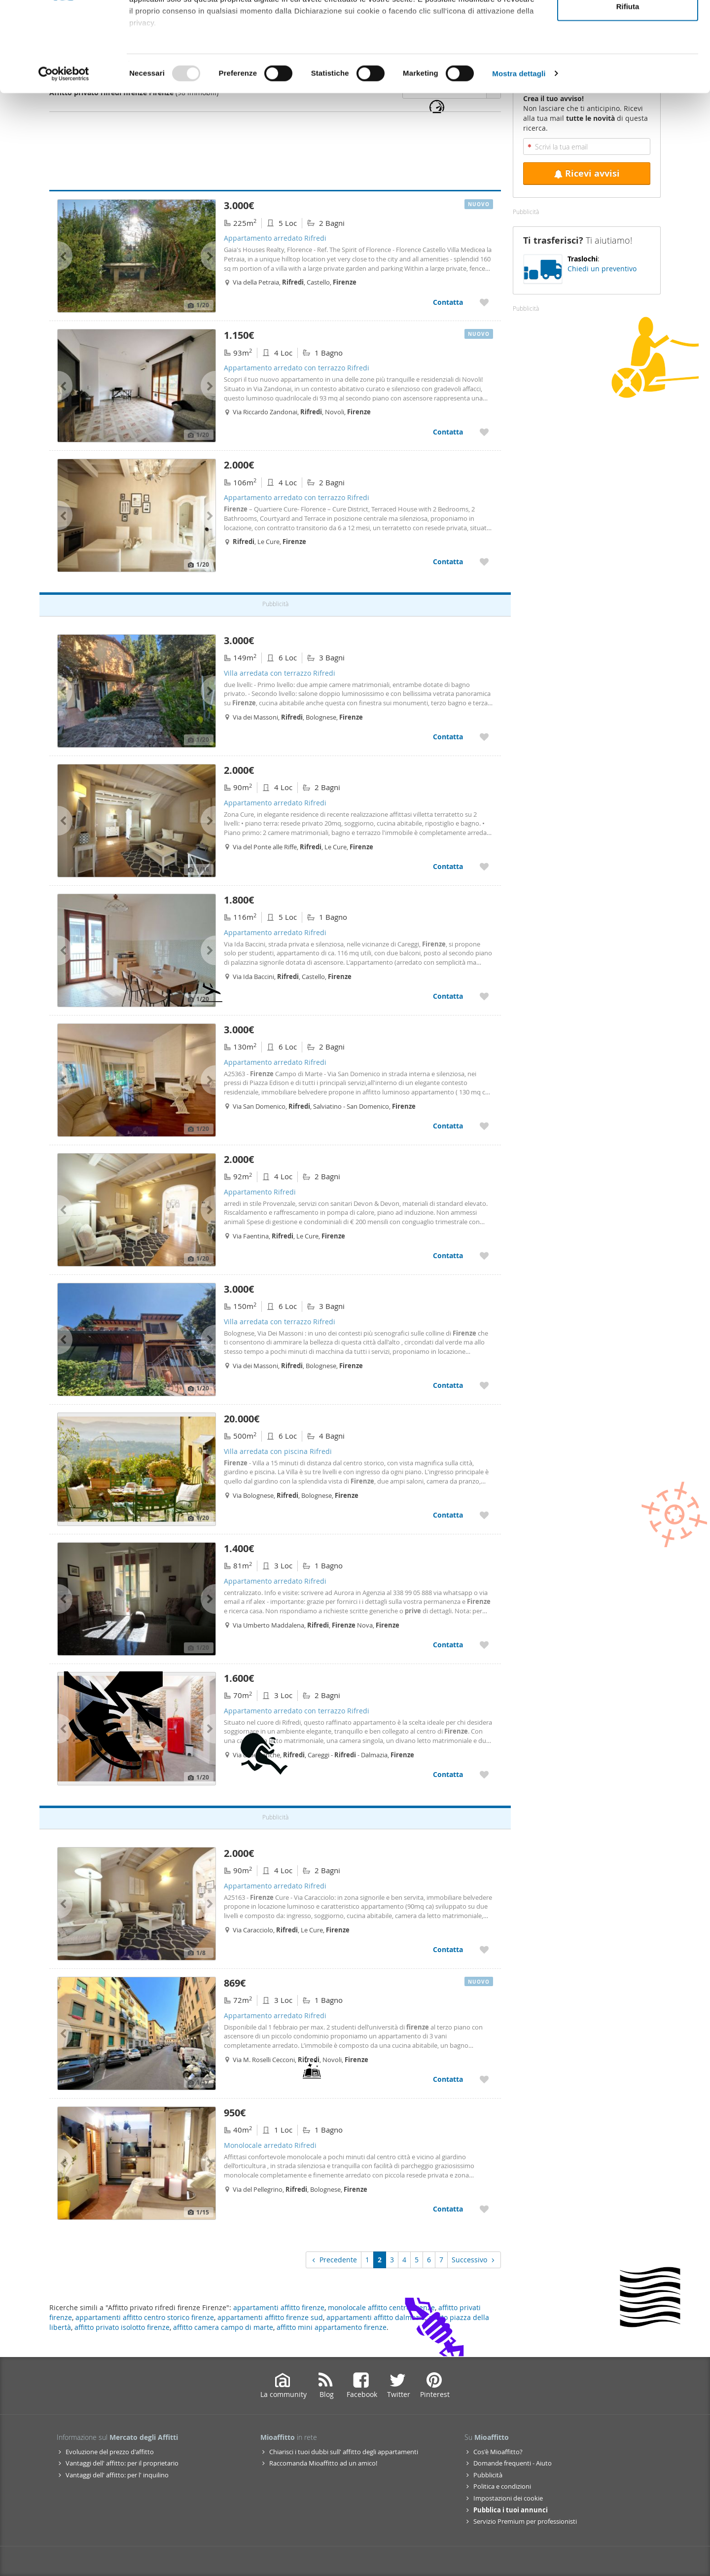 The height and width of the screenshot is (2576, 710). What do you see at coordinates (312, 2069) in the screenshot?
I see `open your spell book or magic abilities` at bounding box center [312, 2069].